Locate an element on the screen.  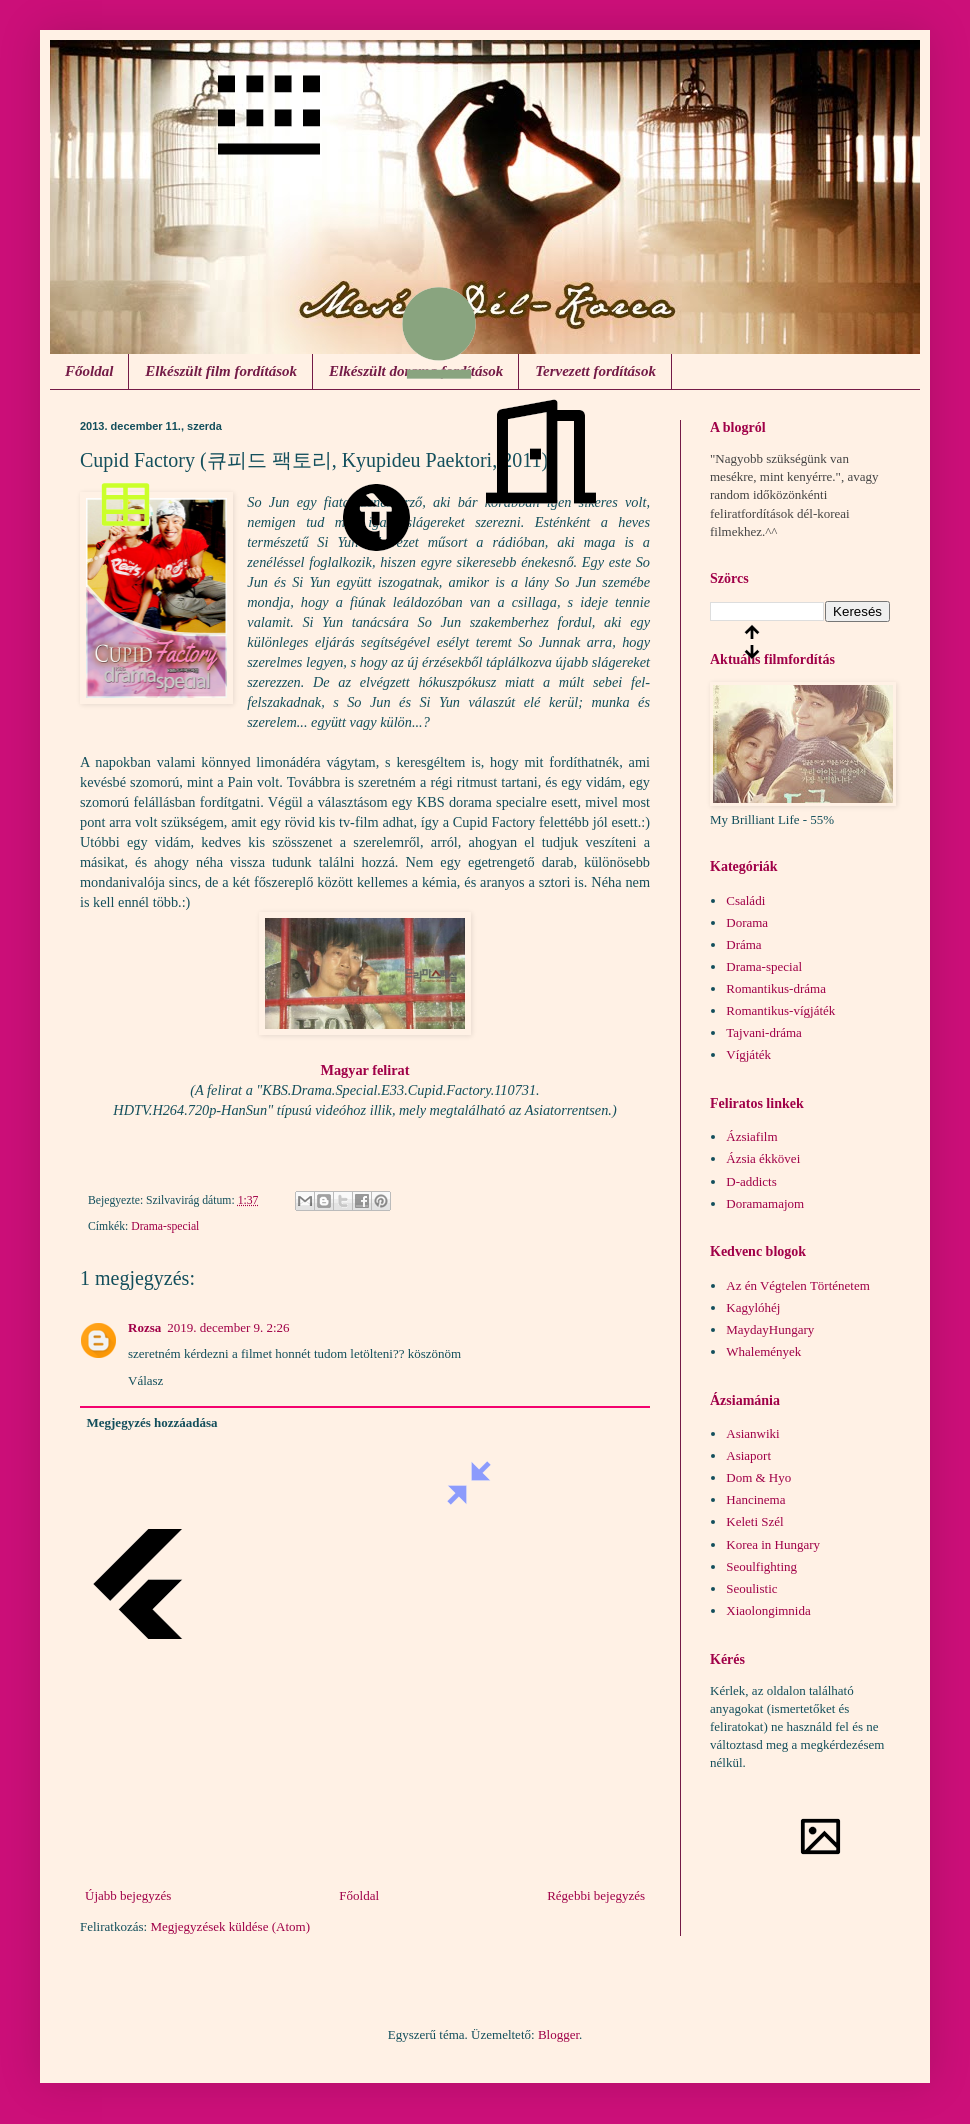
expand content vertically is located at coordinates (752, 642).